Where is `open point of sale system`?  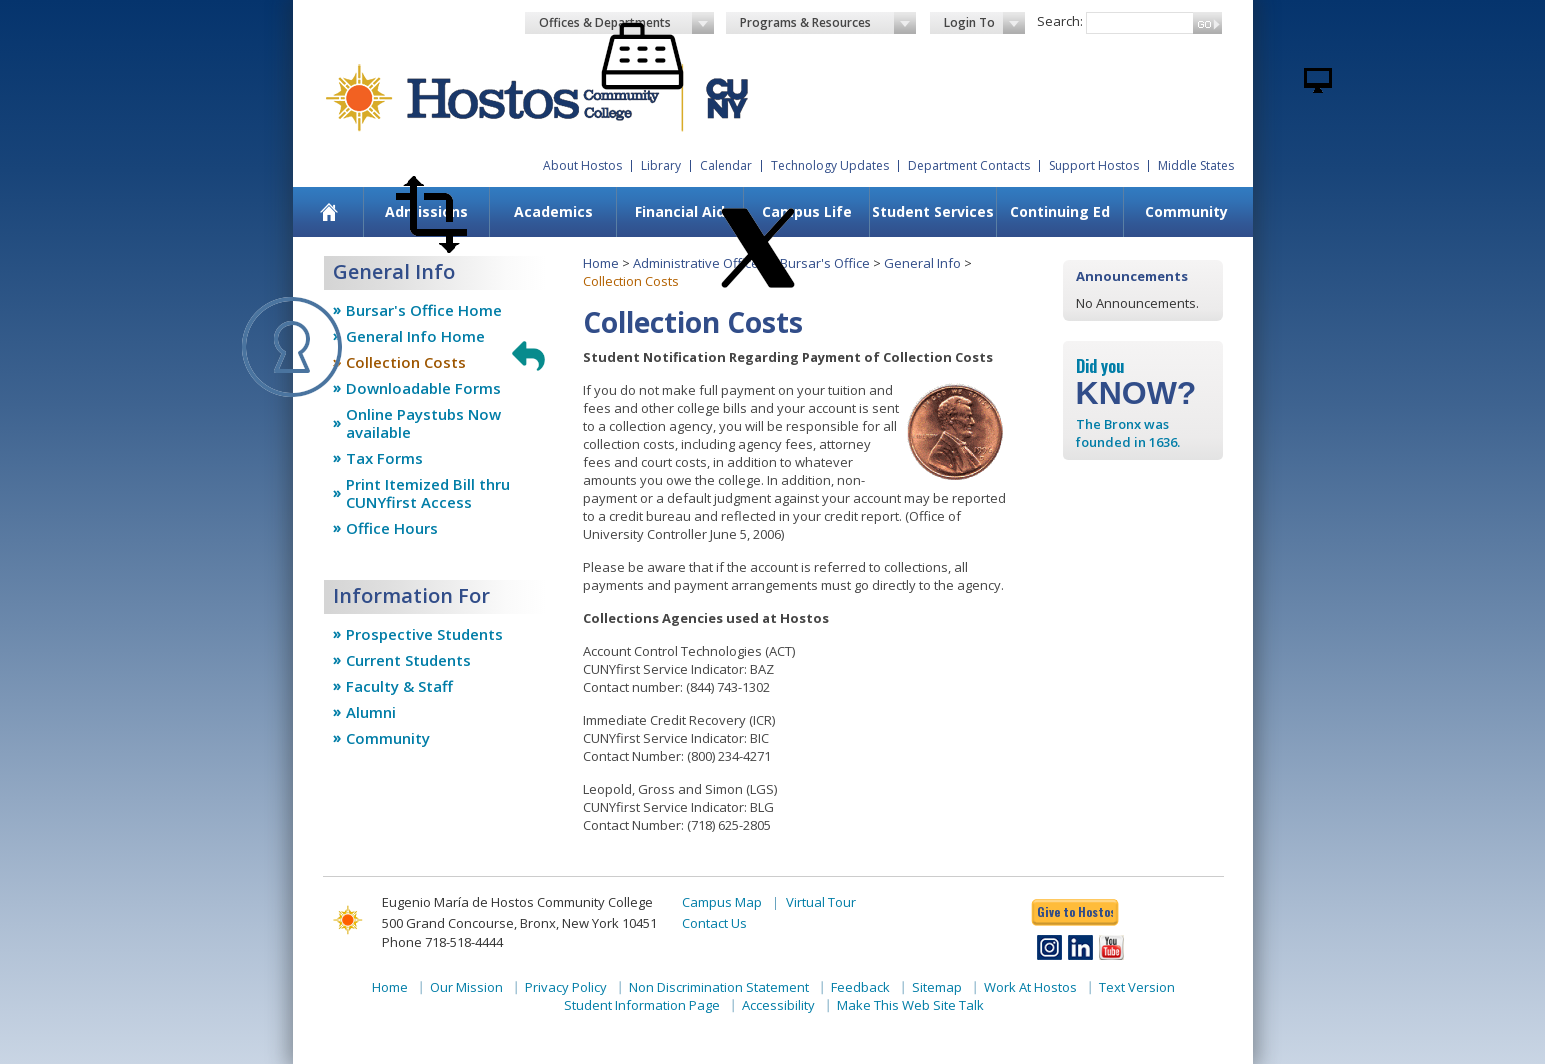 open point of sale system is located at coordinates (642, 60).